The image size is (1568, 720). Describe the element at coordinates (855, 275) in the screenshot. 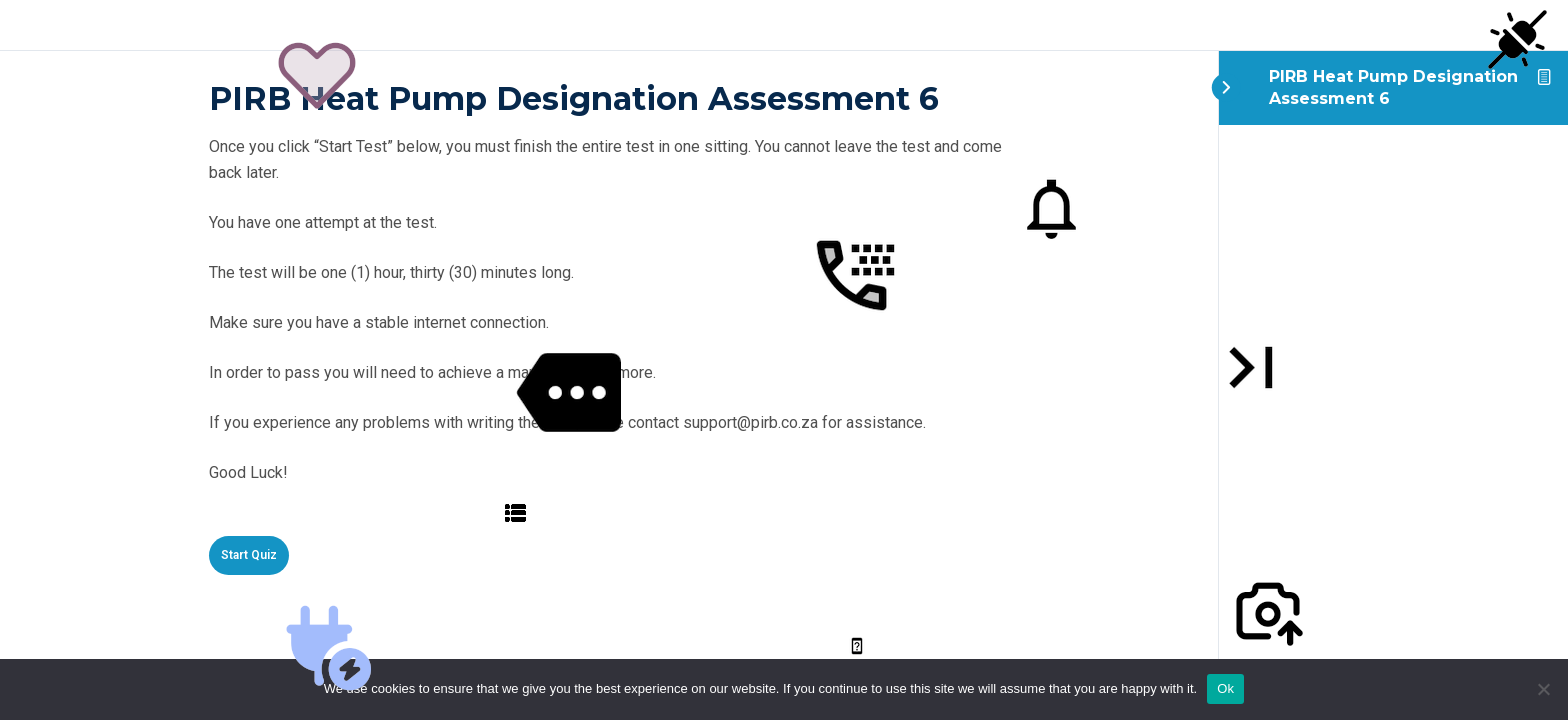

I see `access TTY/TDD accessibility calling features` at that location.